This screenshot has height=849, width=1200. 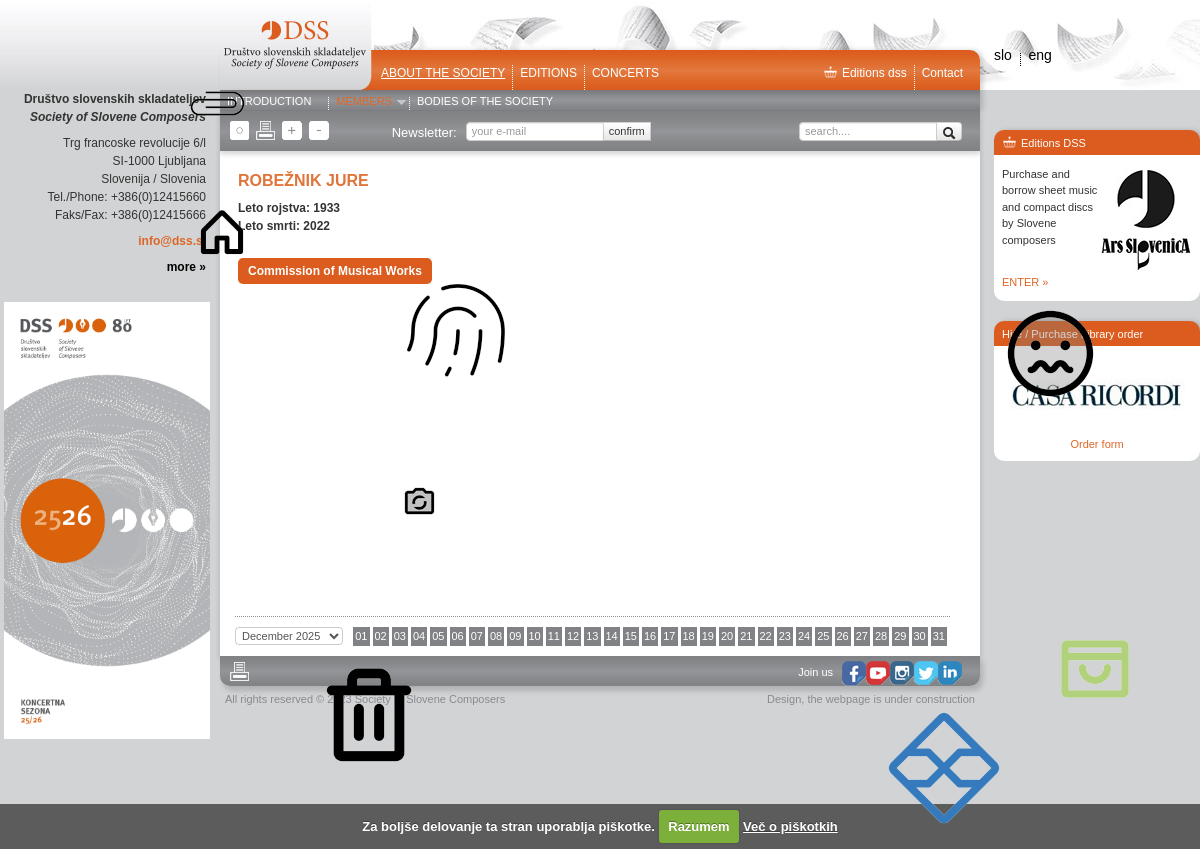 I want to click on view your shopping bag, so click(x=1095, y=669).